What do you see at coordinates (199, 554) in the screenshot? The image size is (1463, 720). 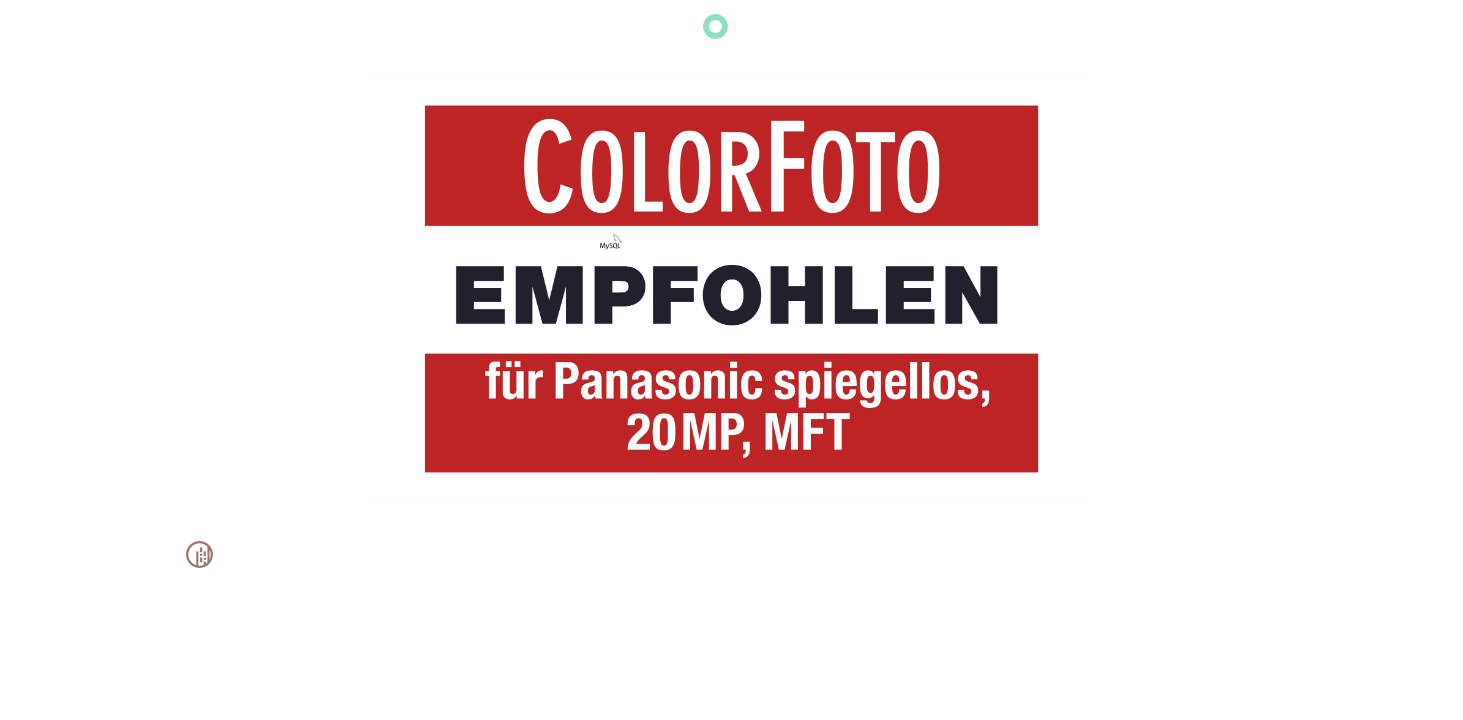 I see `GeoPandas library logo` at bounding box center [199, 554].